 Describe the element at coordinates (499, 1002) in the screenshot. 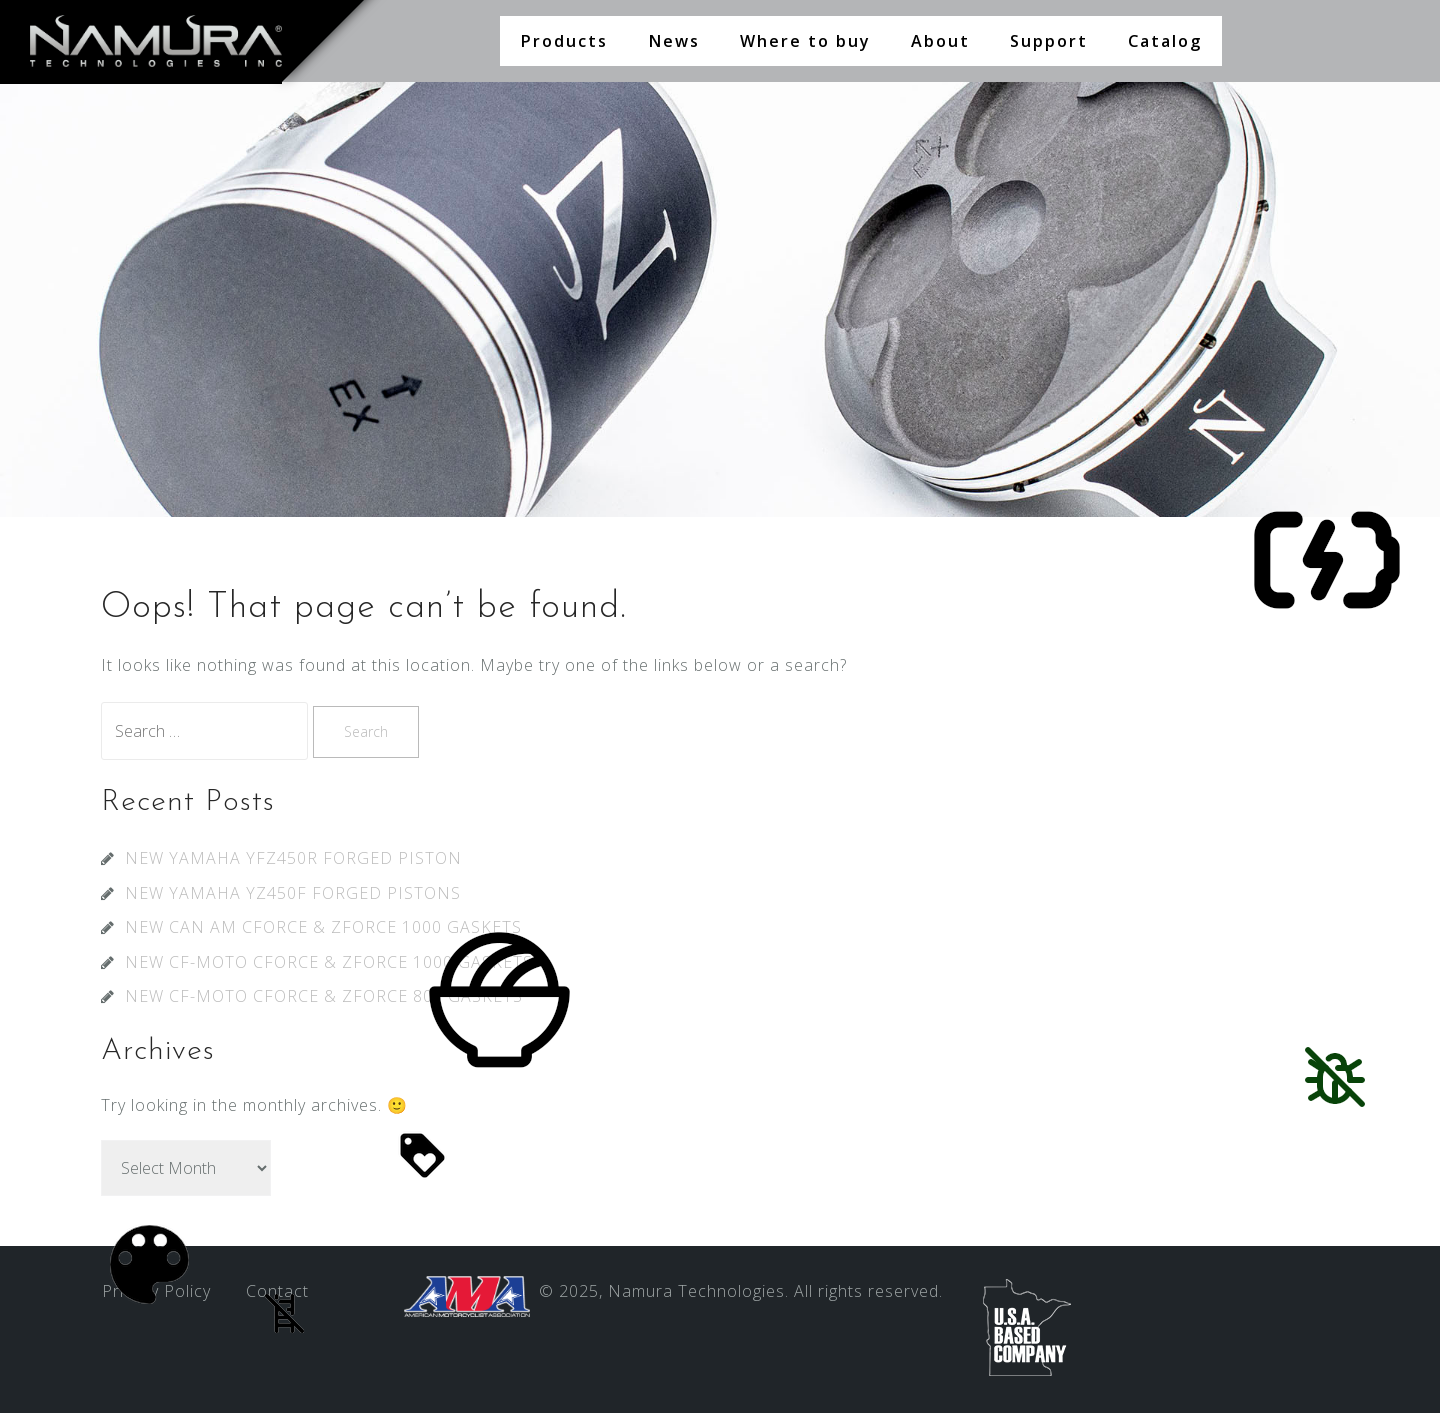

I see `view food or meal options` at that location.